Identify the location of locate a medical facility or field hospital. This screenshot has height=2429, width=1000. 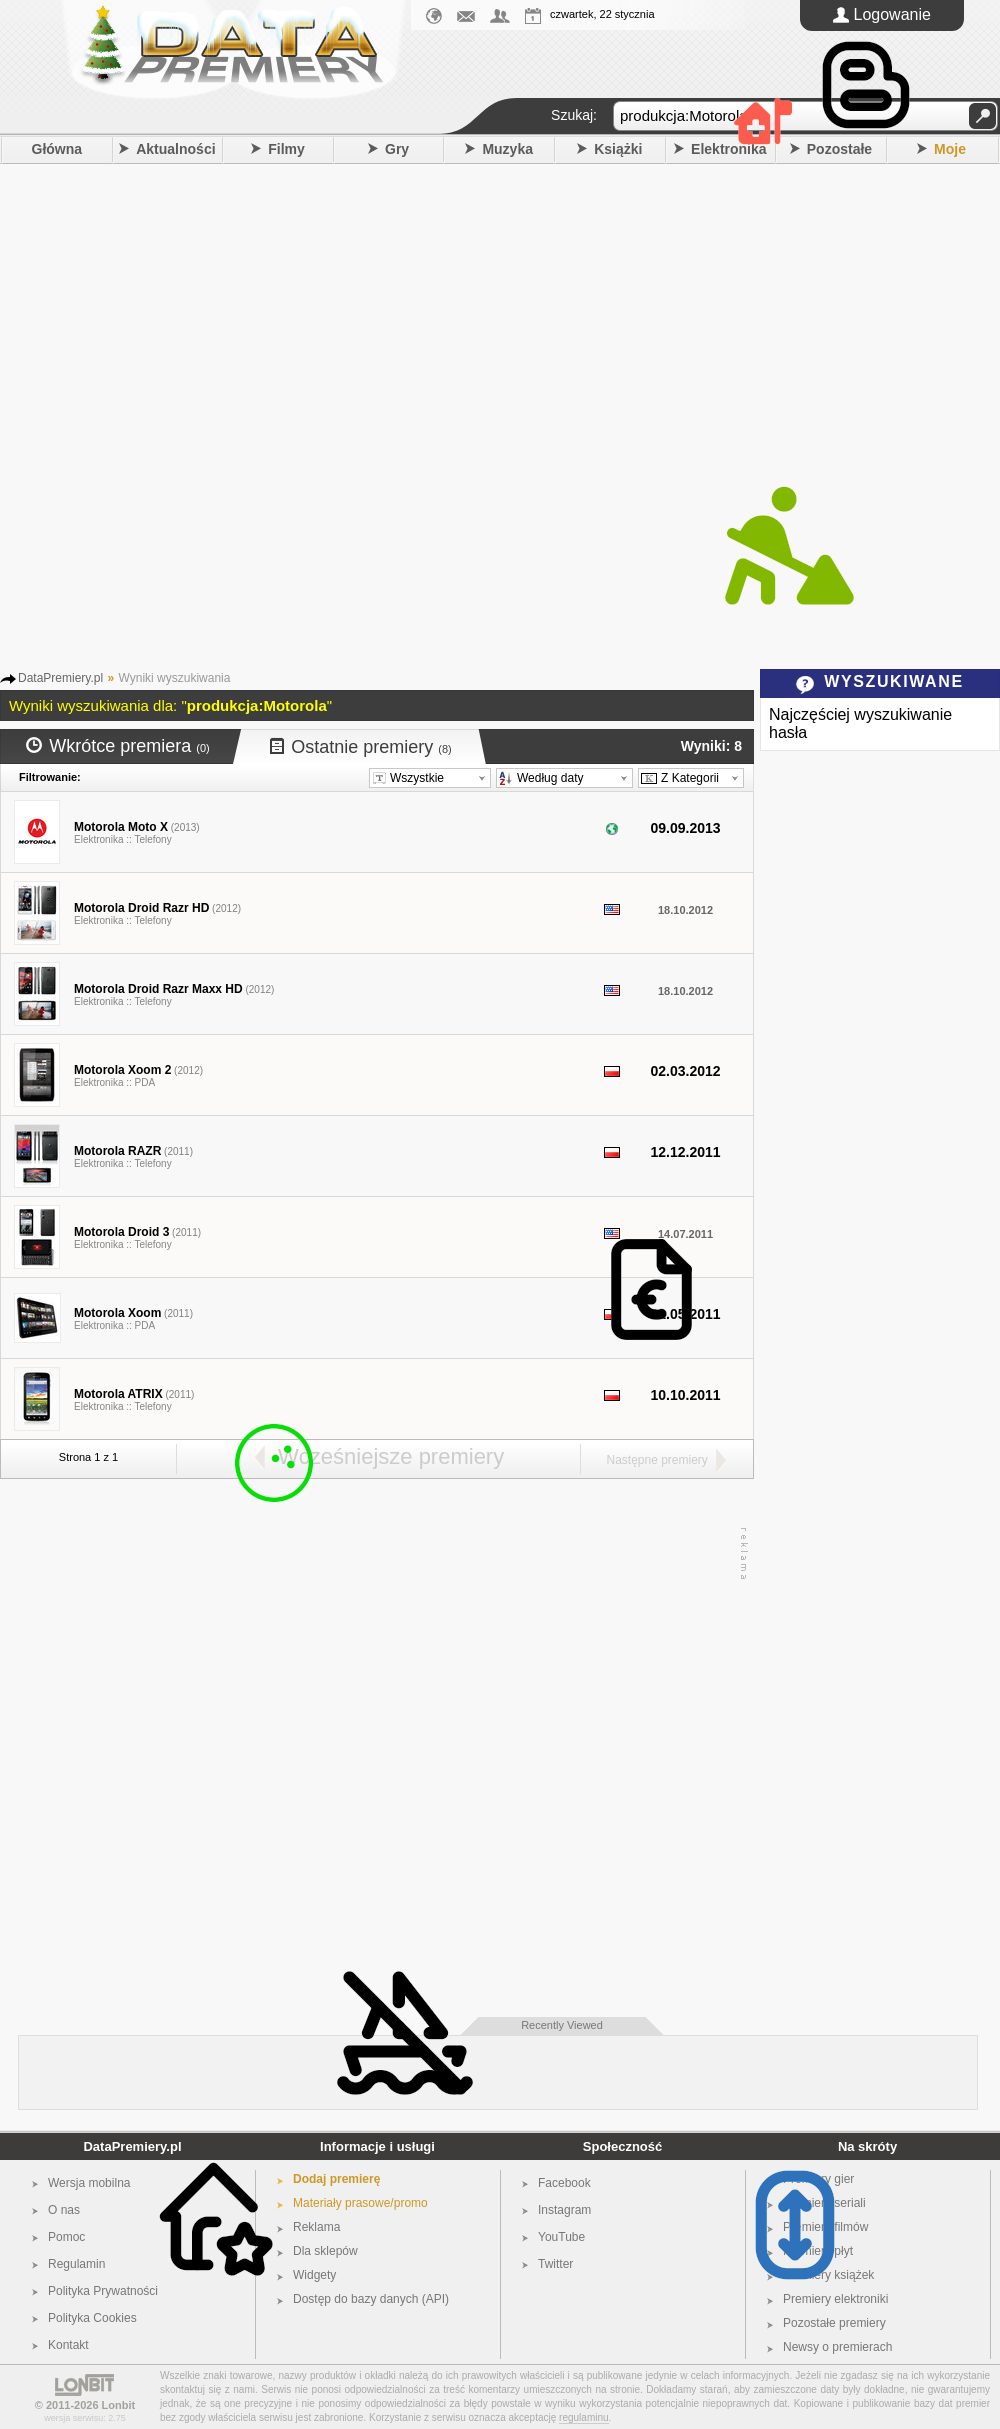
(763, 121).